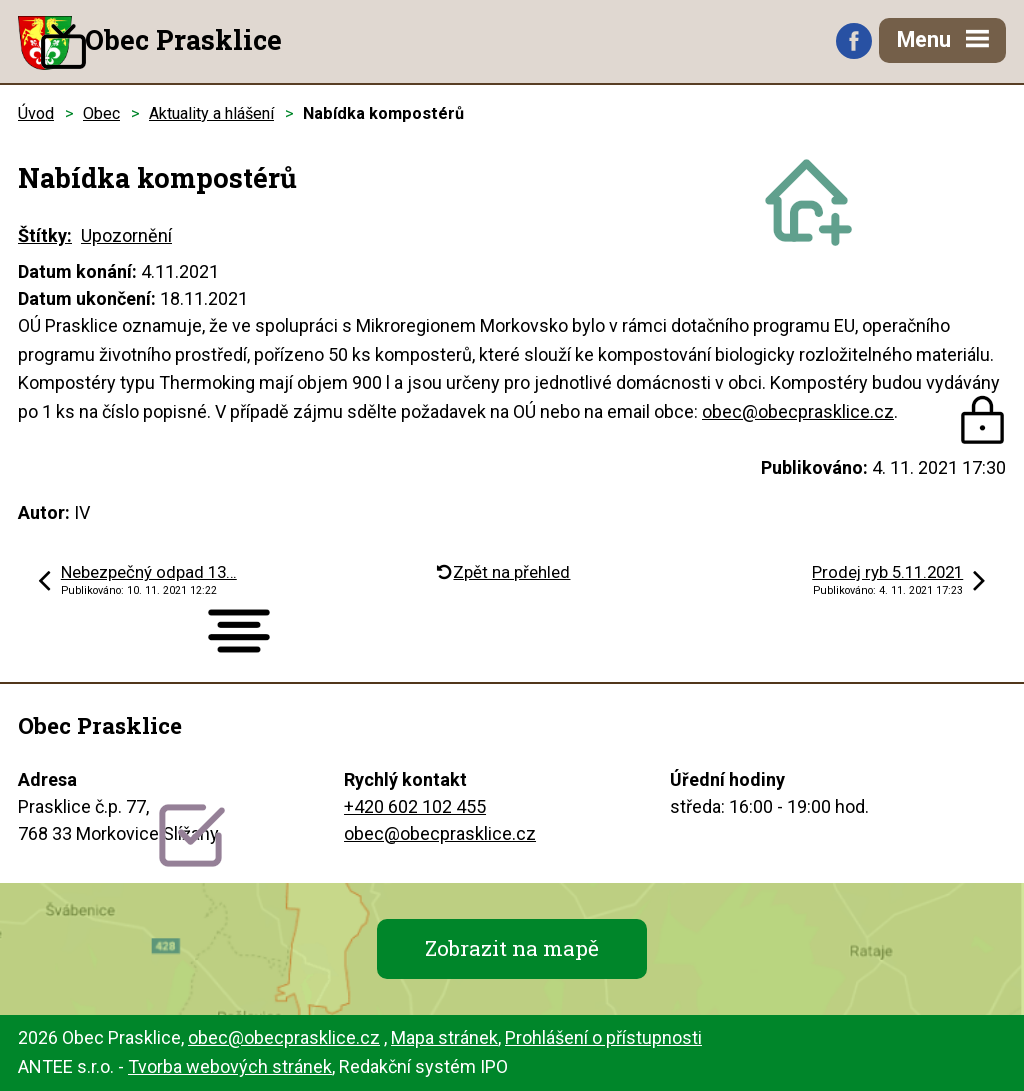 The image size is (1024, 1091). I want to click on mark item as complete, so click(190, 835).